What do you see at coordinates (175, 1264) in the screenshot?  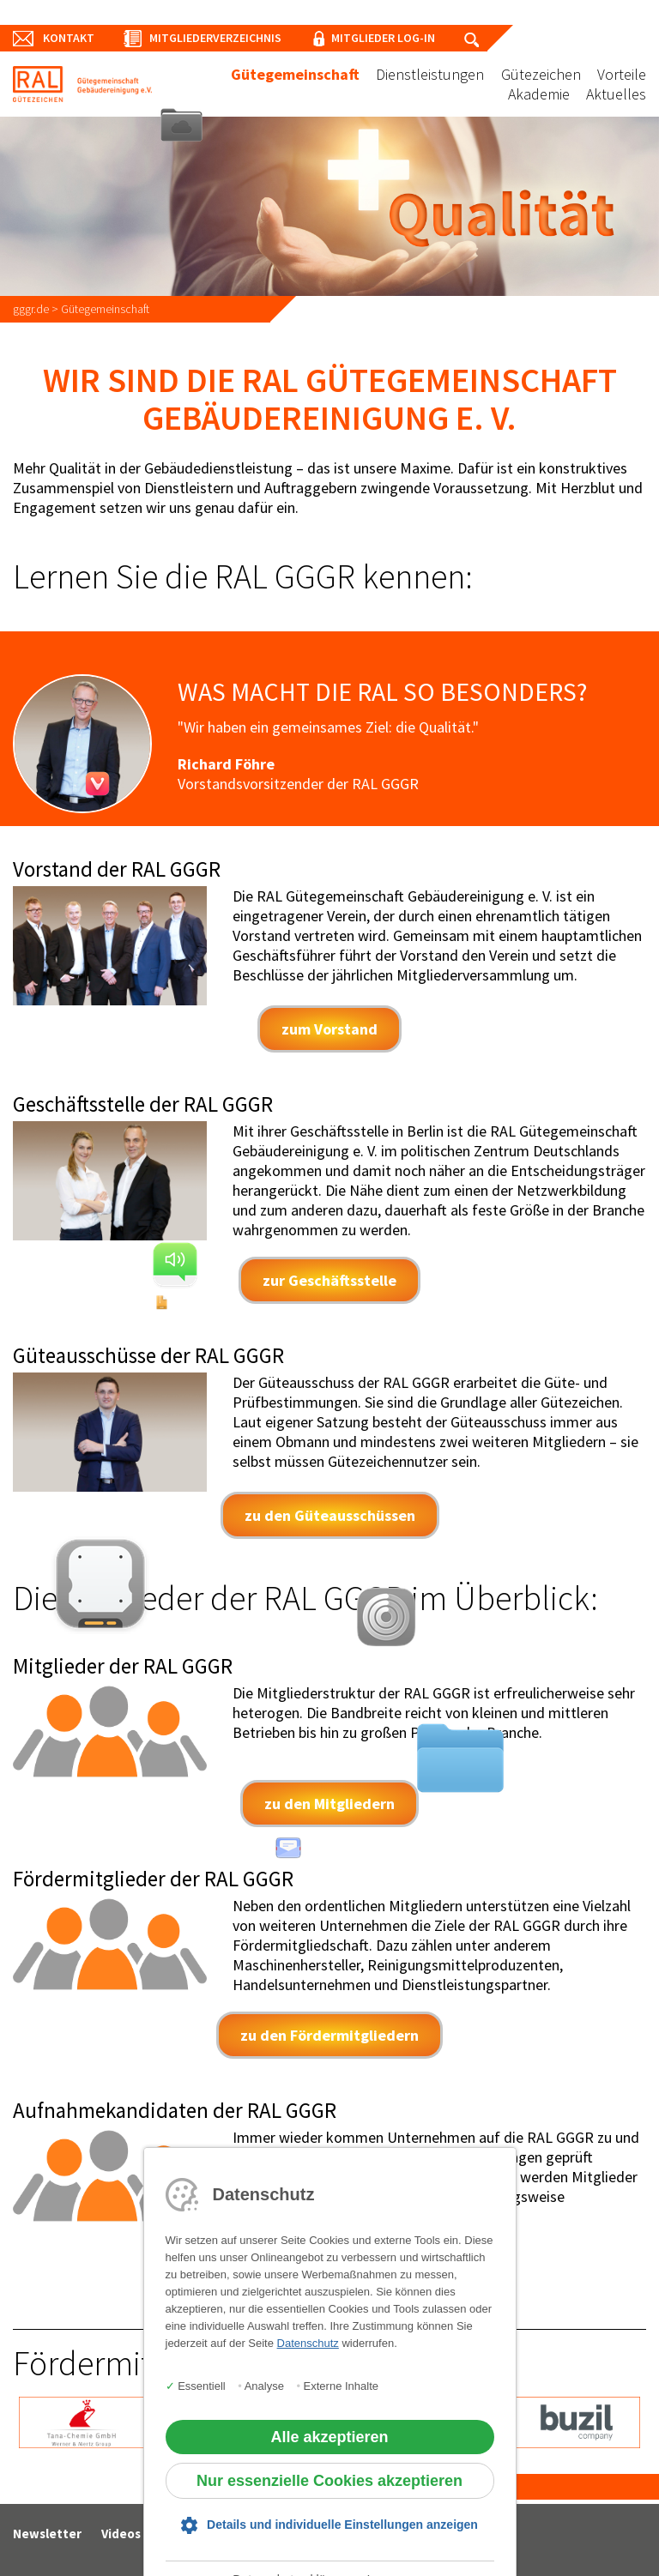 I see `open kmouth text-to-speech application` at bounding box center [175, 1264].